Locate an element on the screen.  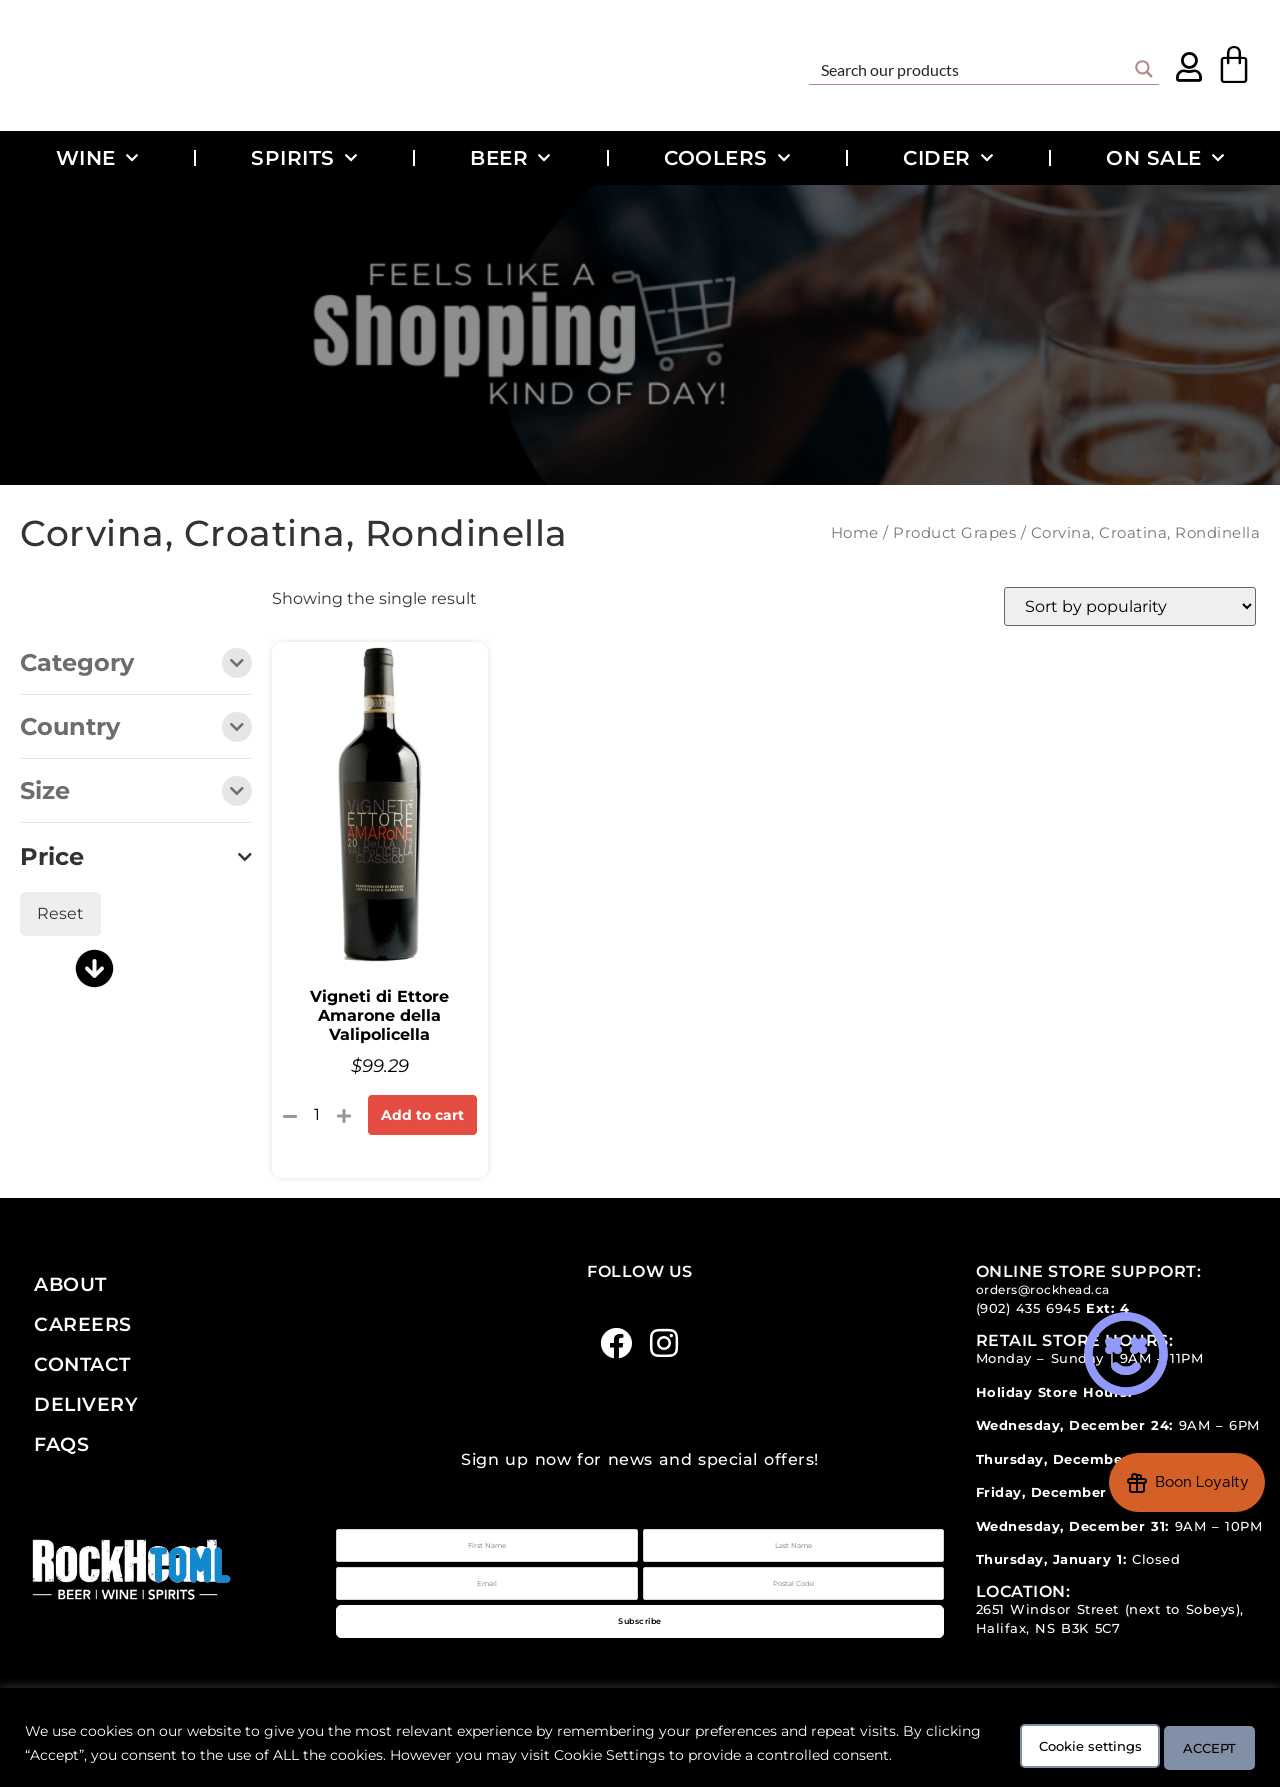
indicates a dizzy or dazed state is located at coordinates (1126, 1354).